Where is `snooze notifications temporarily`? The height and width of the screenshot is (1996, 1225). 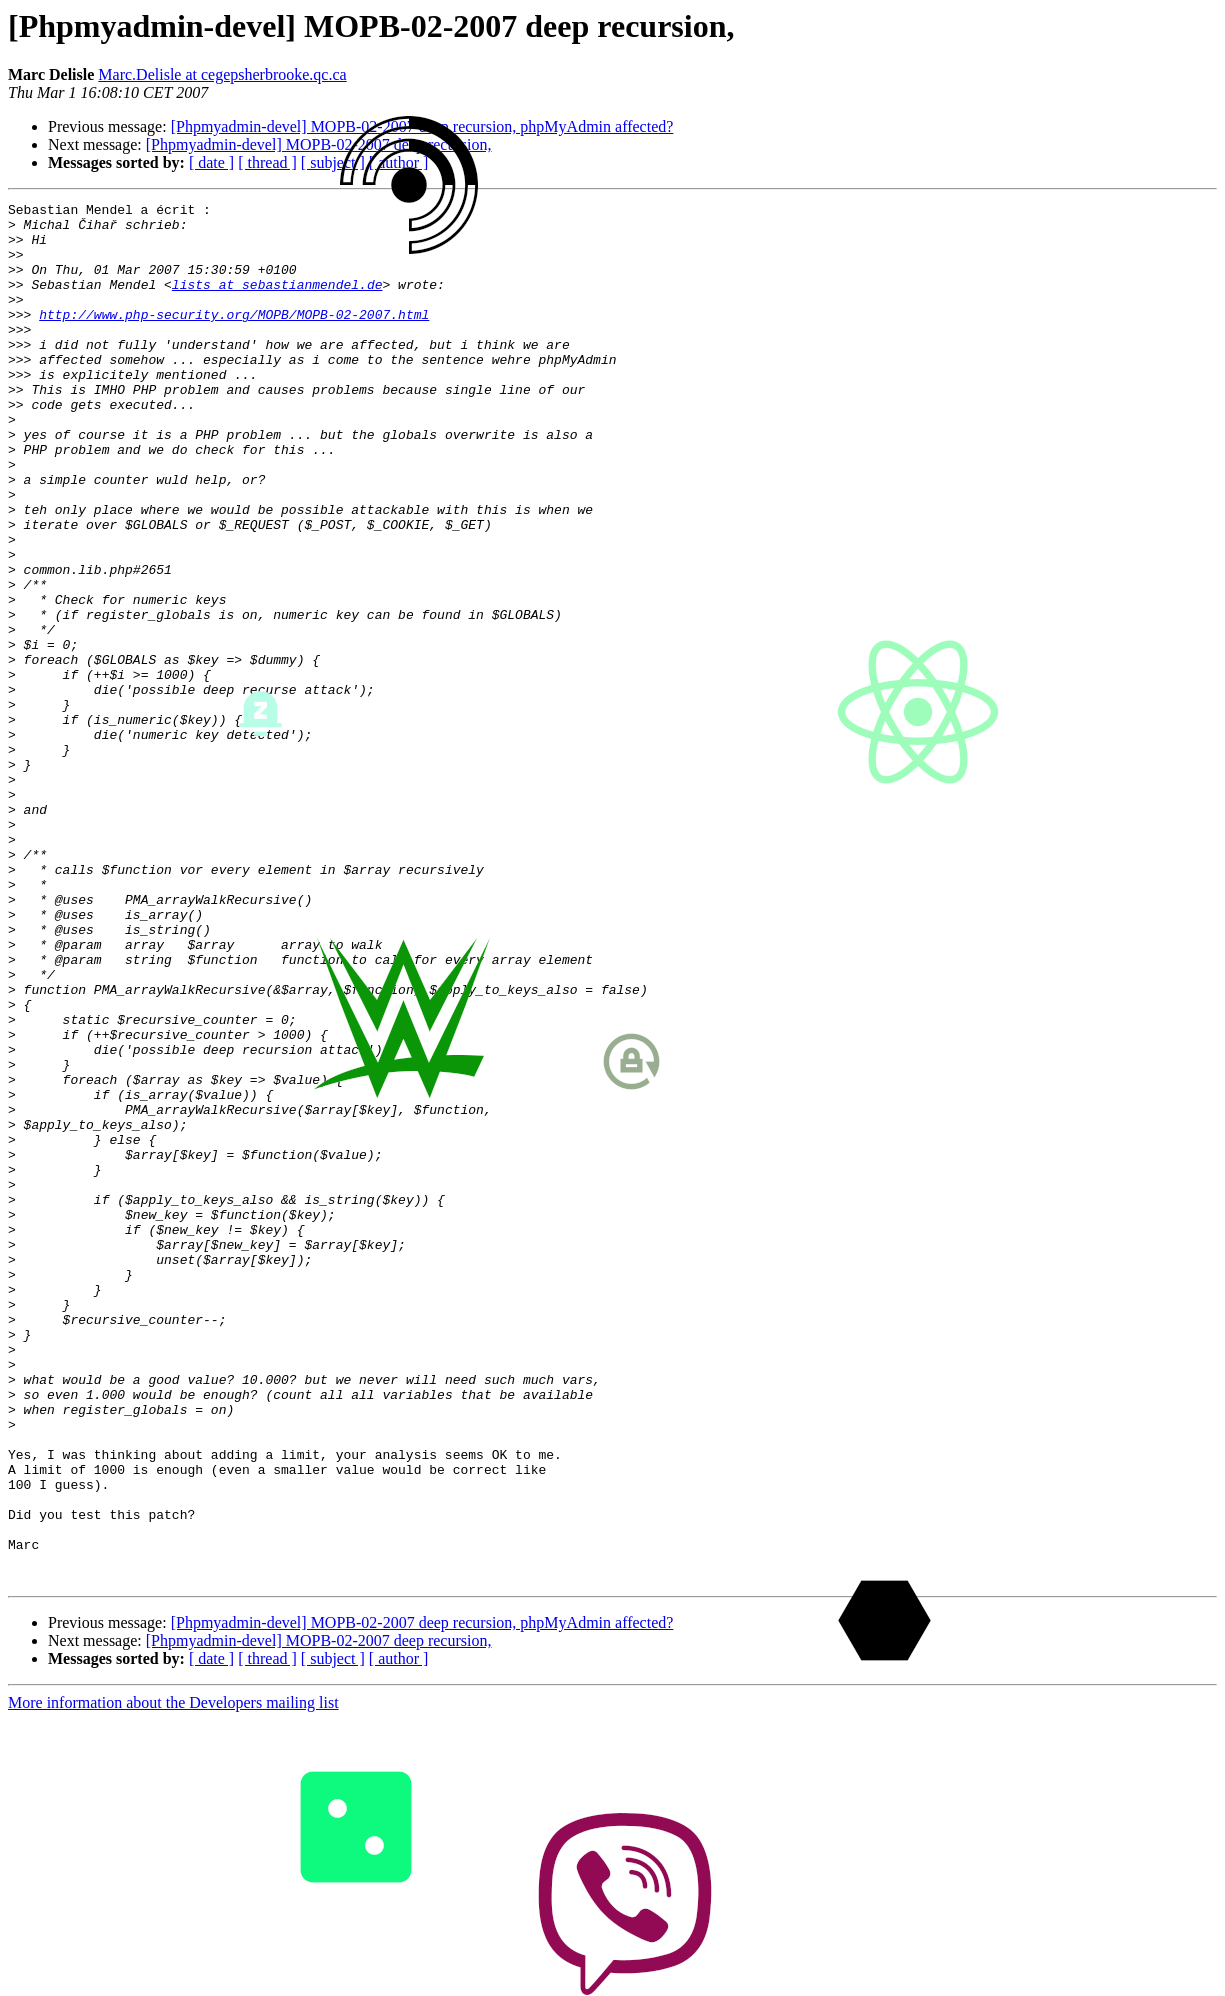 snooze notifications temporarily is located at coordinates (260, 712).